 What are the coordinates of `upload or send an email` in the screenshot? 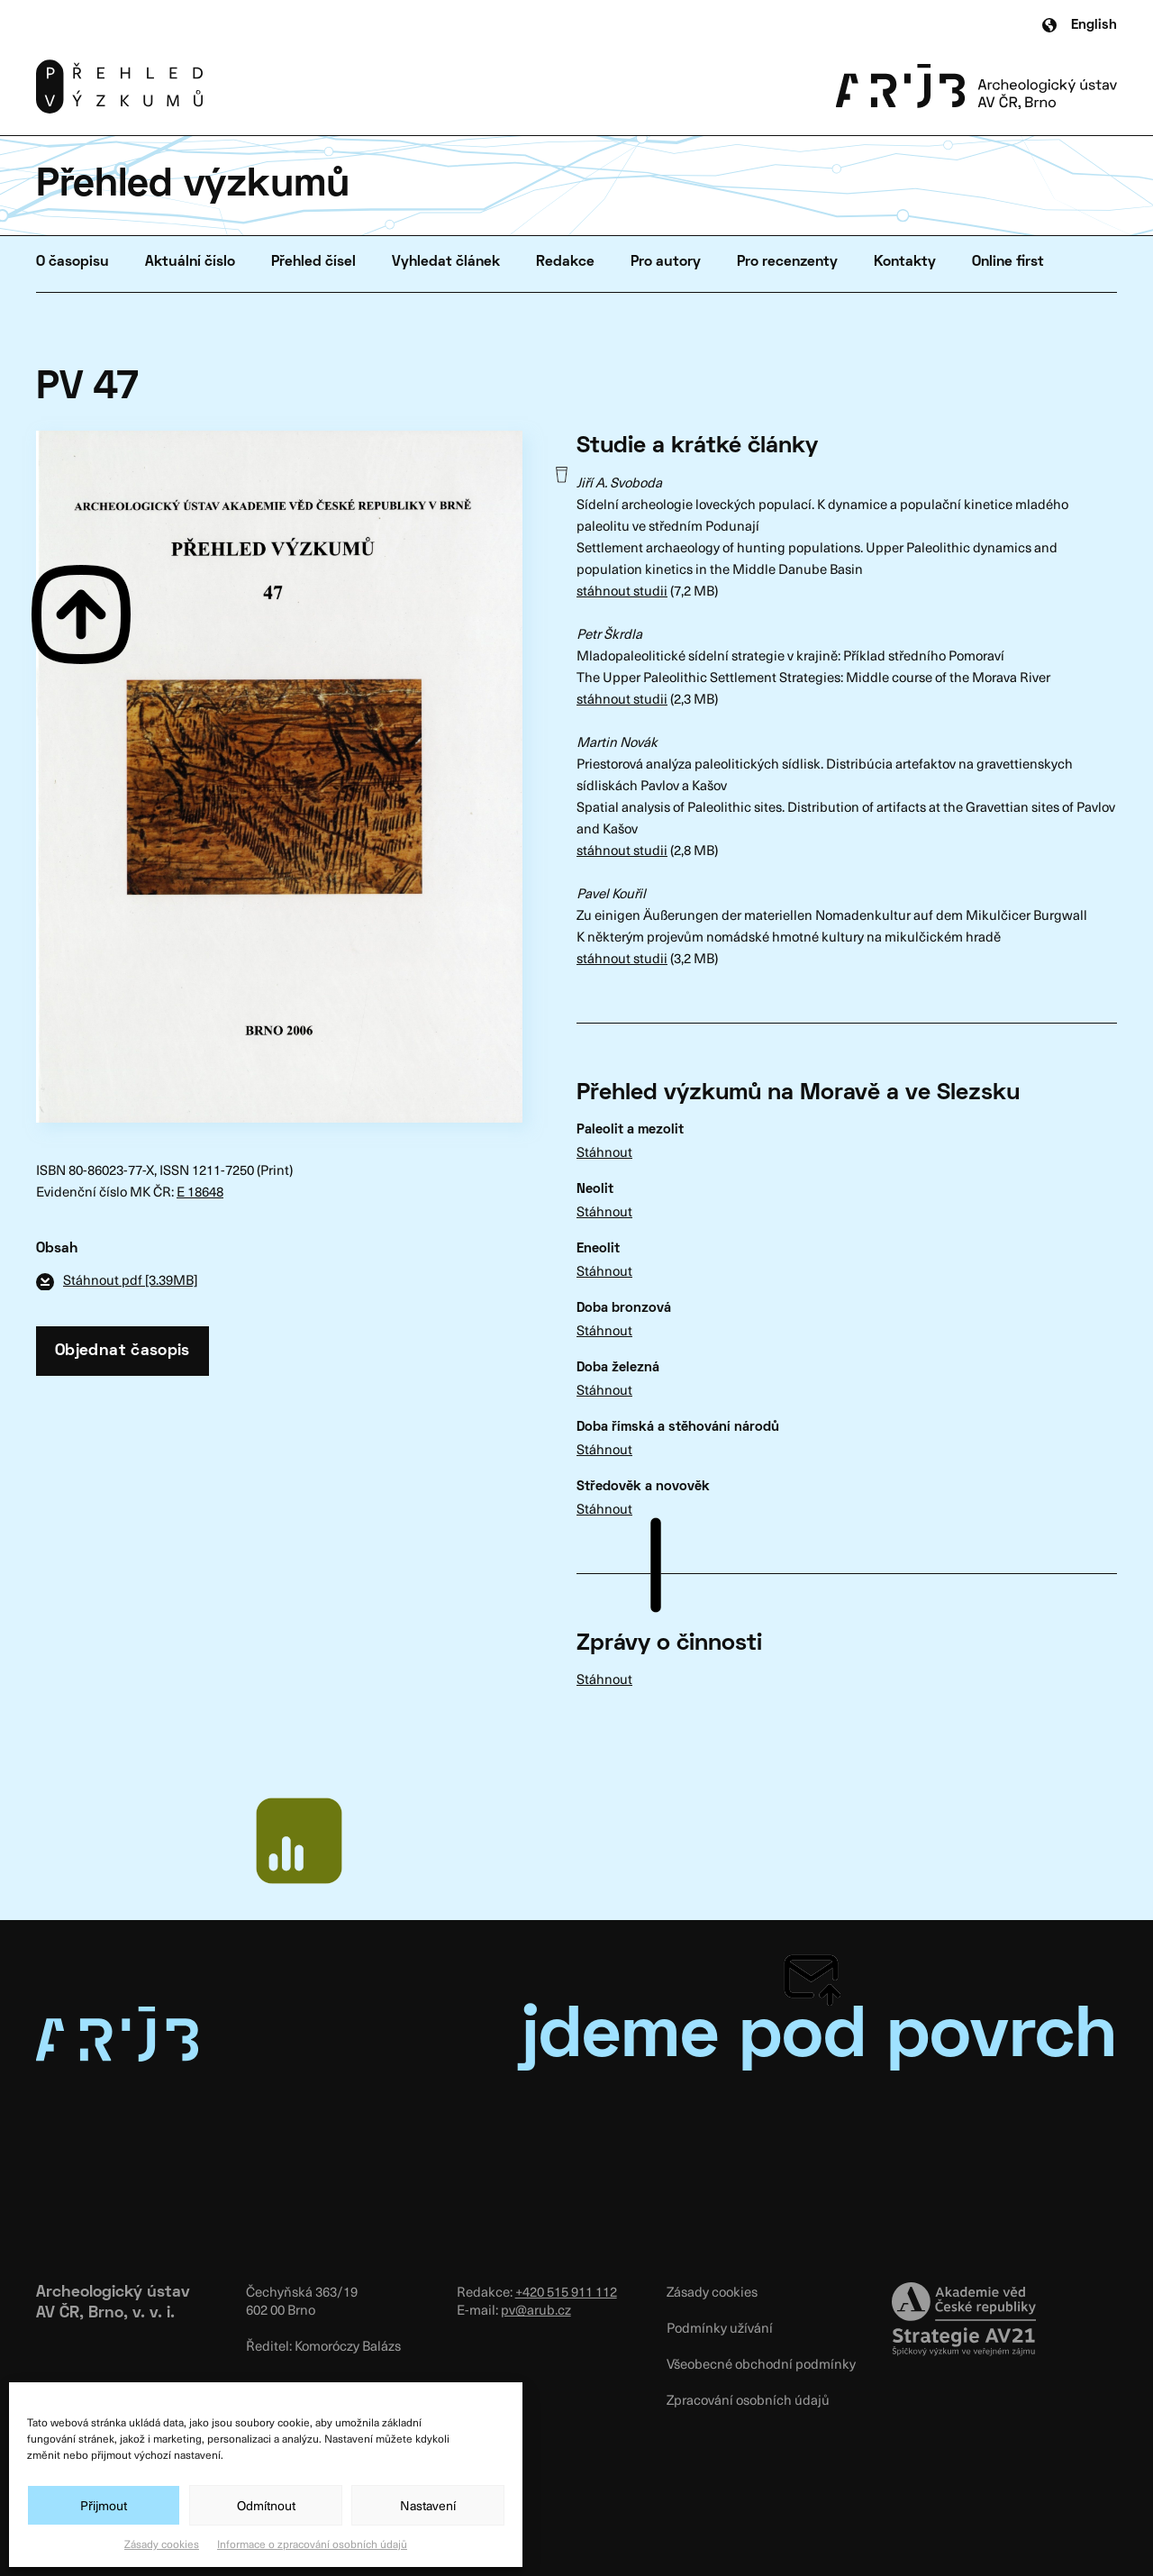 It's located at (811, 1976).